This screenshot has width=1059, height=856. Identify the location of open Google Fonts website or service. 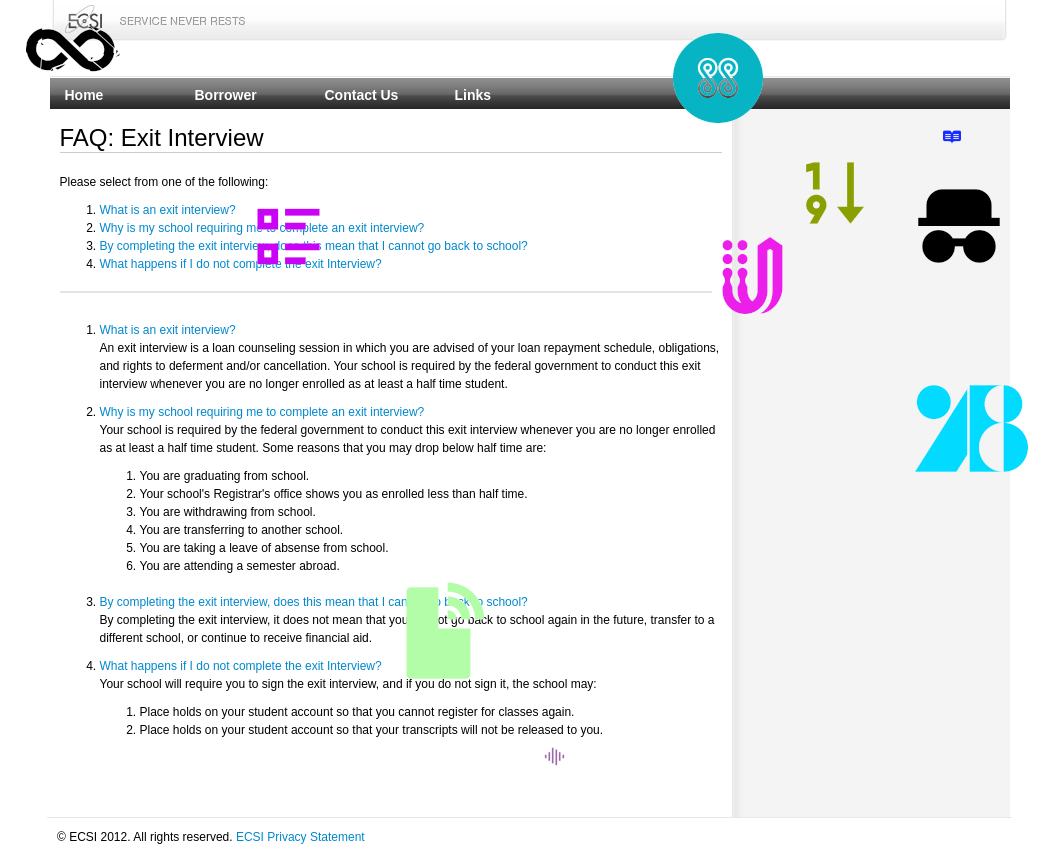
(971, 428).